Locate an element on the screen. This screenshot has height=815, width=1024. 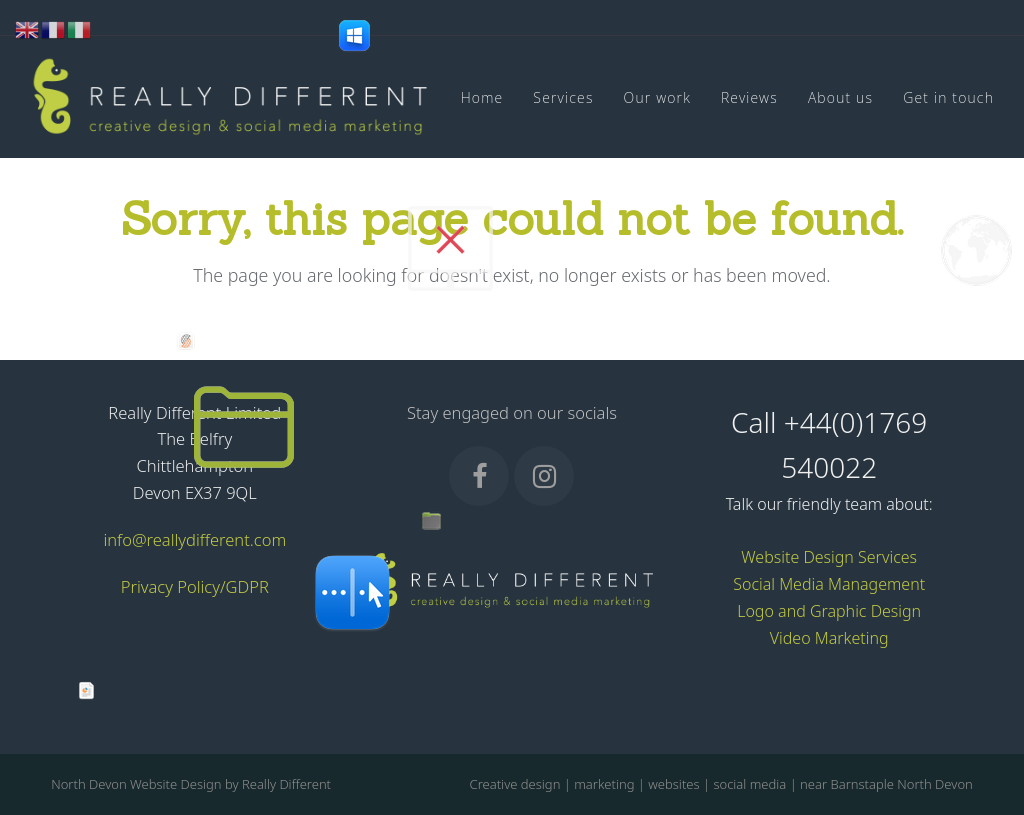
configure universal control settings for multi-device input is located at coordinates (352, 592).